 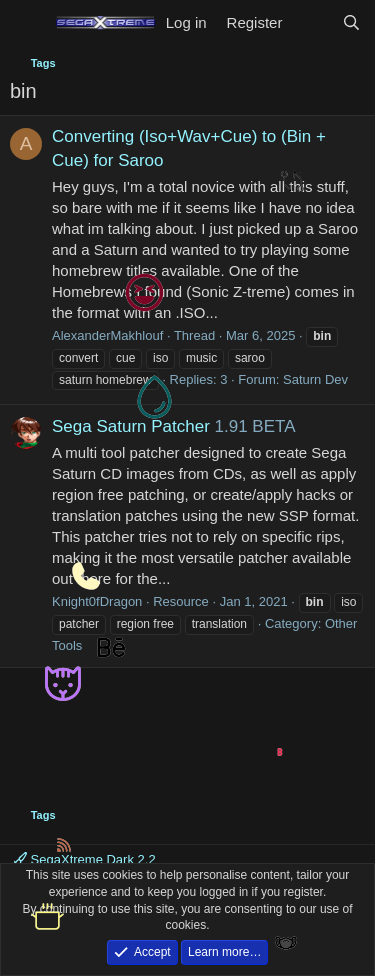 What do you see at coordinates (63, 683) in the screenshot?
I see `view pet or animal-related content` at bounding box center [63, 683].